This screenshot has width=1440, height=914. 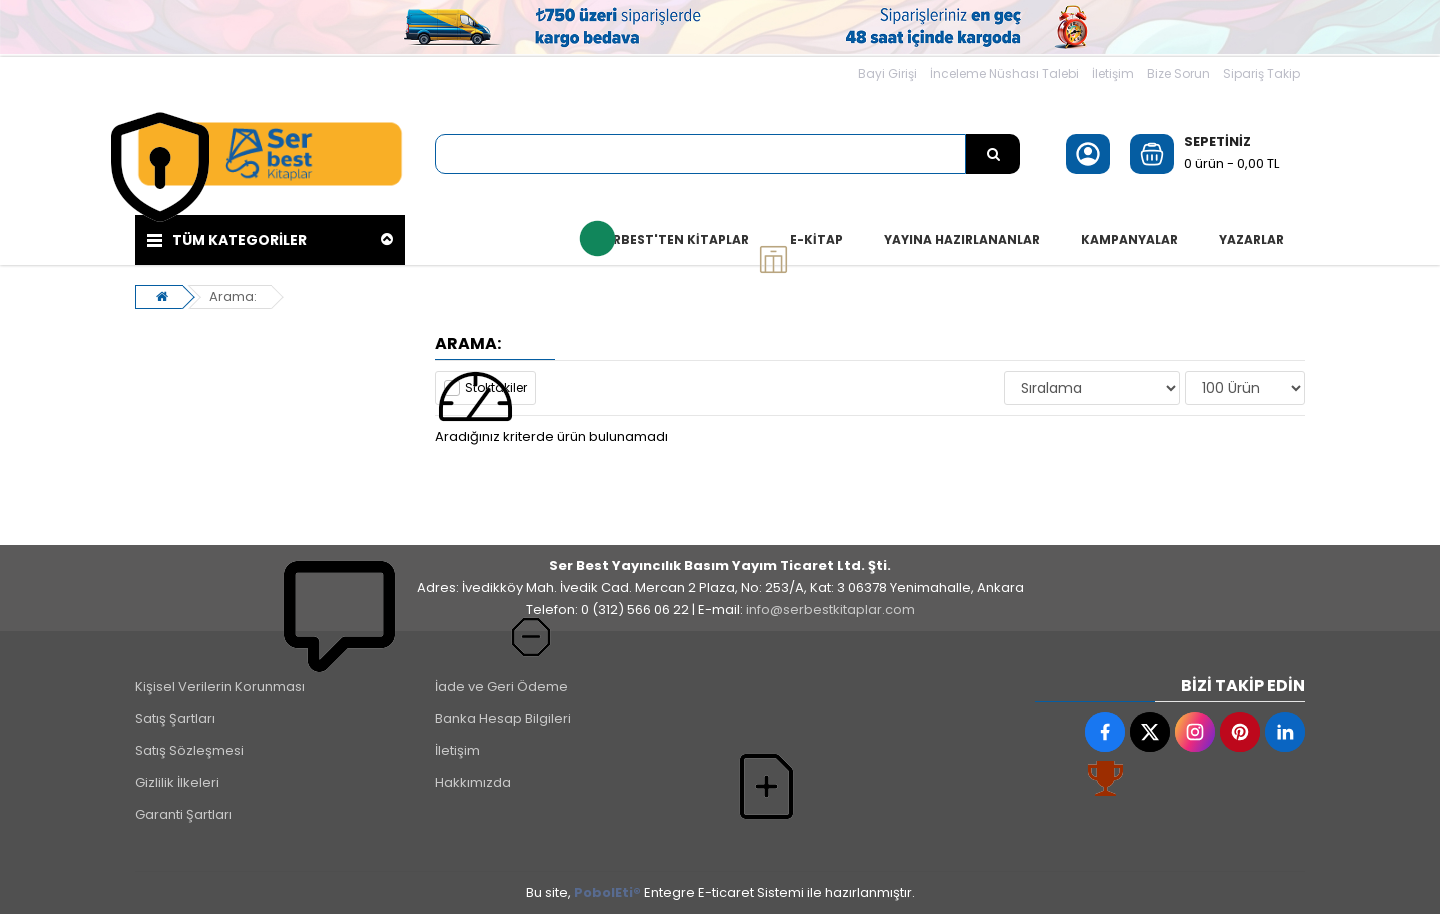 What do you see at coordinates (339, 616) in the screenshot?
I see `open comments section` at bounding box center [339, 616].